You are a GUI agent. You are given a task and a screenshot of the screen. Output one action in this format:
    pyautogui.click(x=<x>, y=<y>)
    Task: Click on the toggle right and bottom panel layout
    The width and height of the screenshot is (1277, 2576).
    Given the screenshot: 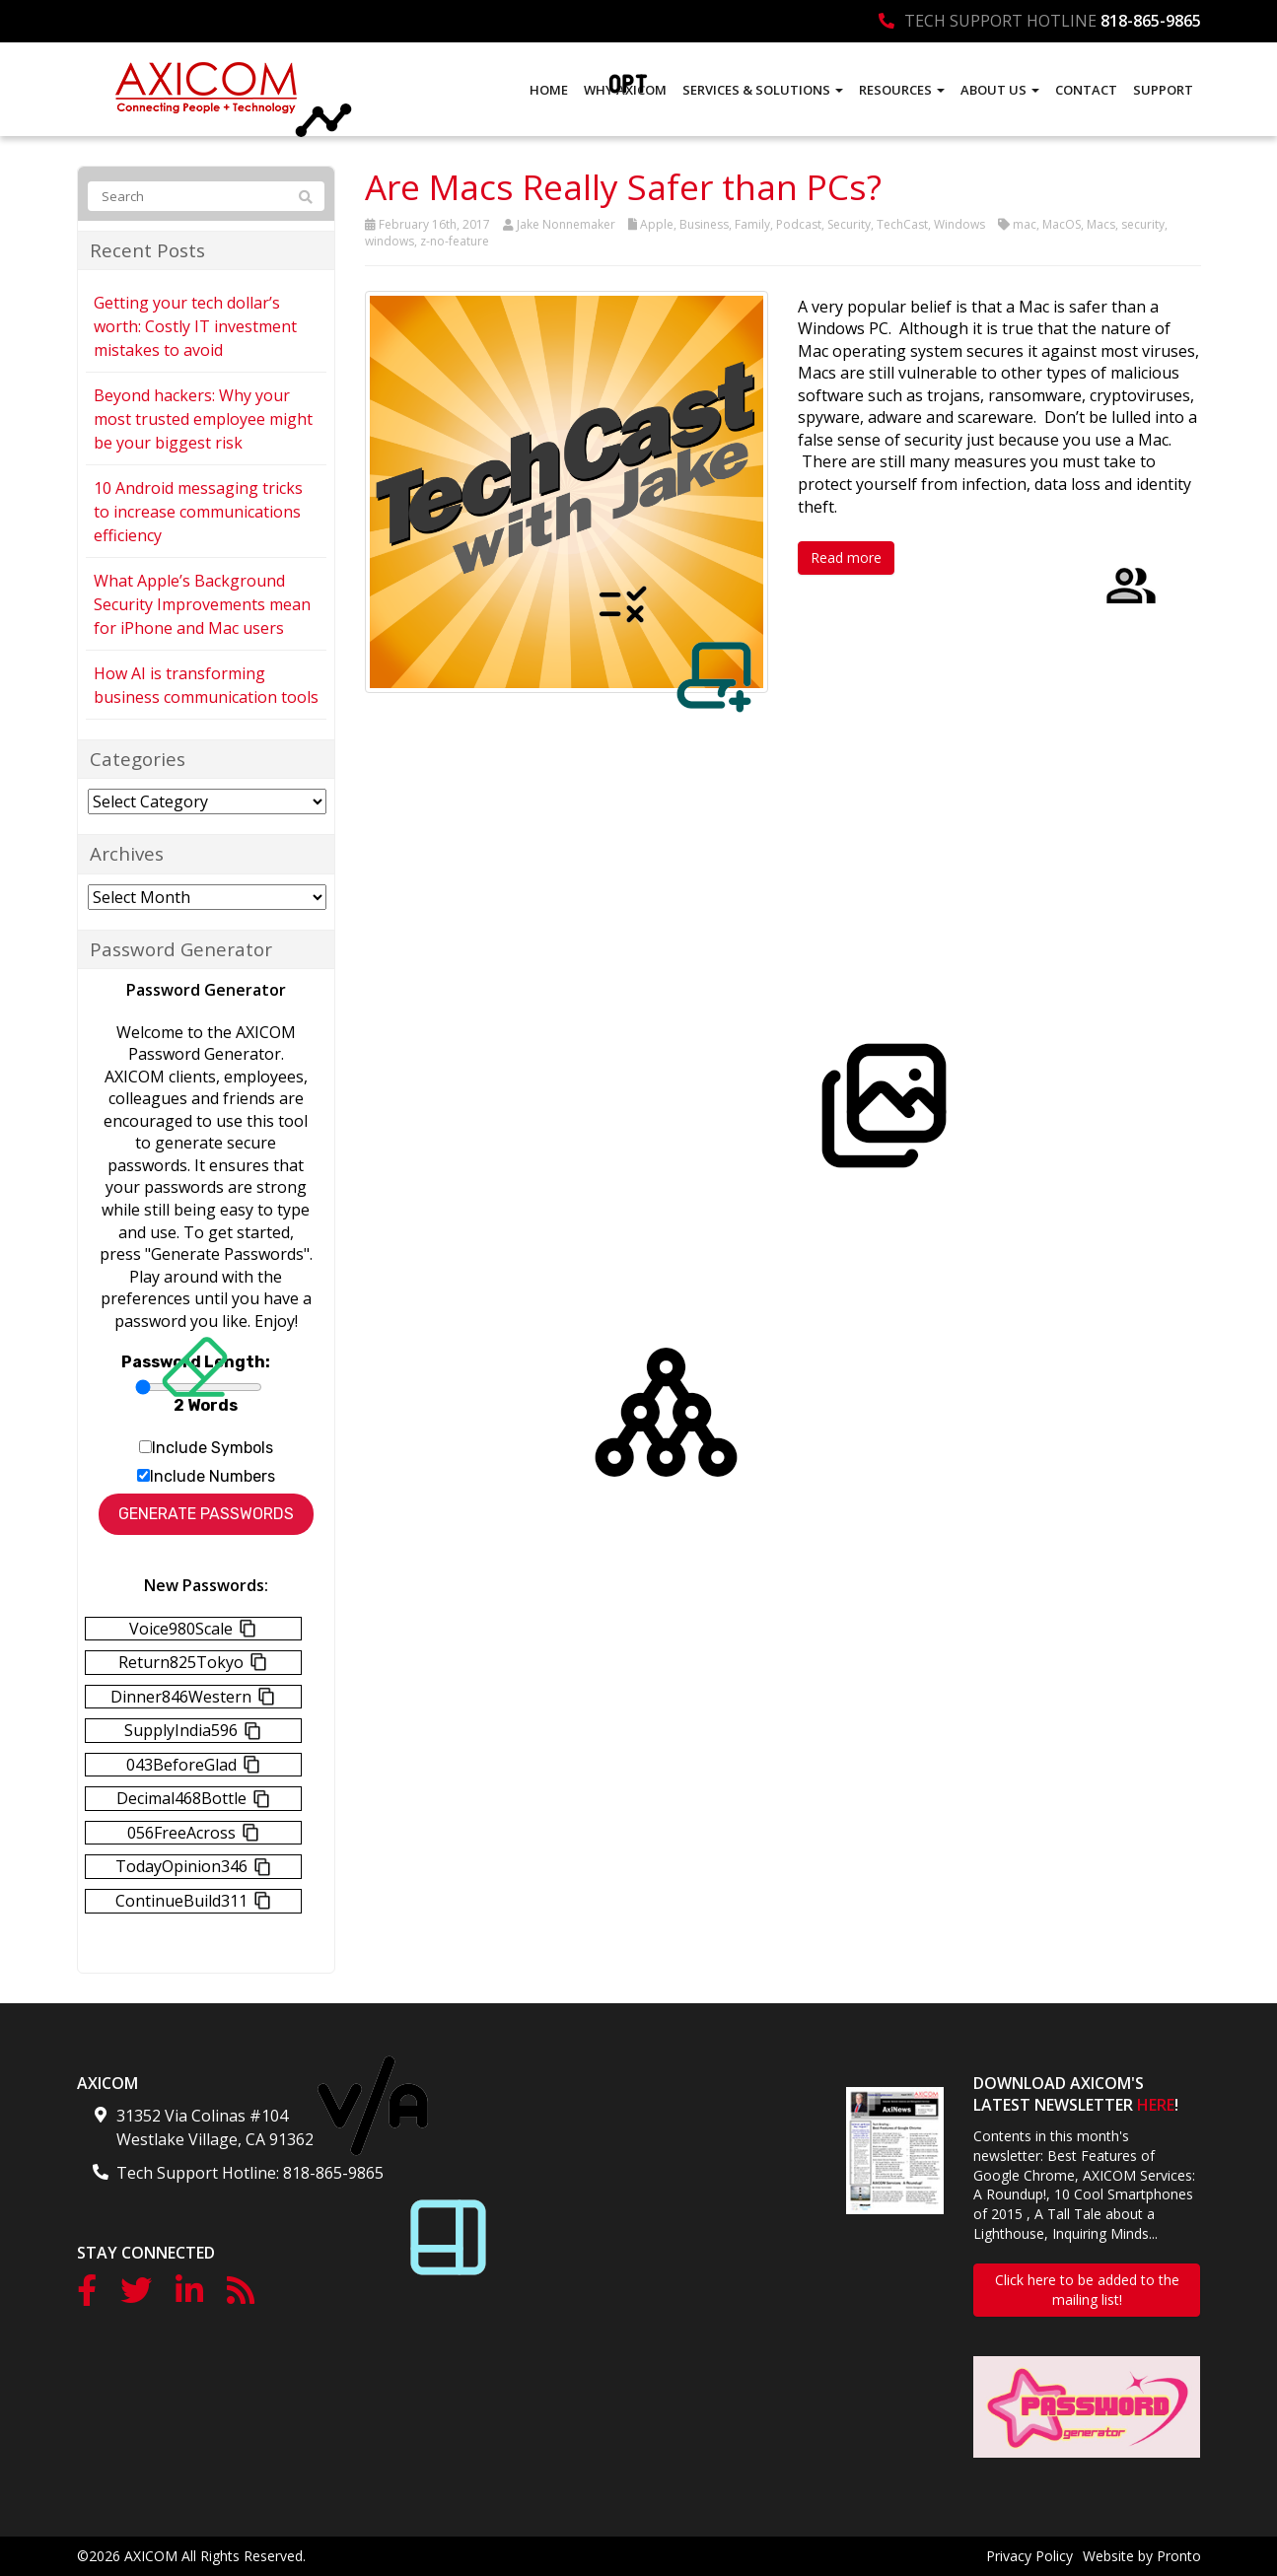 What is the action you would take?
    pyautogui.click(x=448, y=2237)
    